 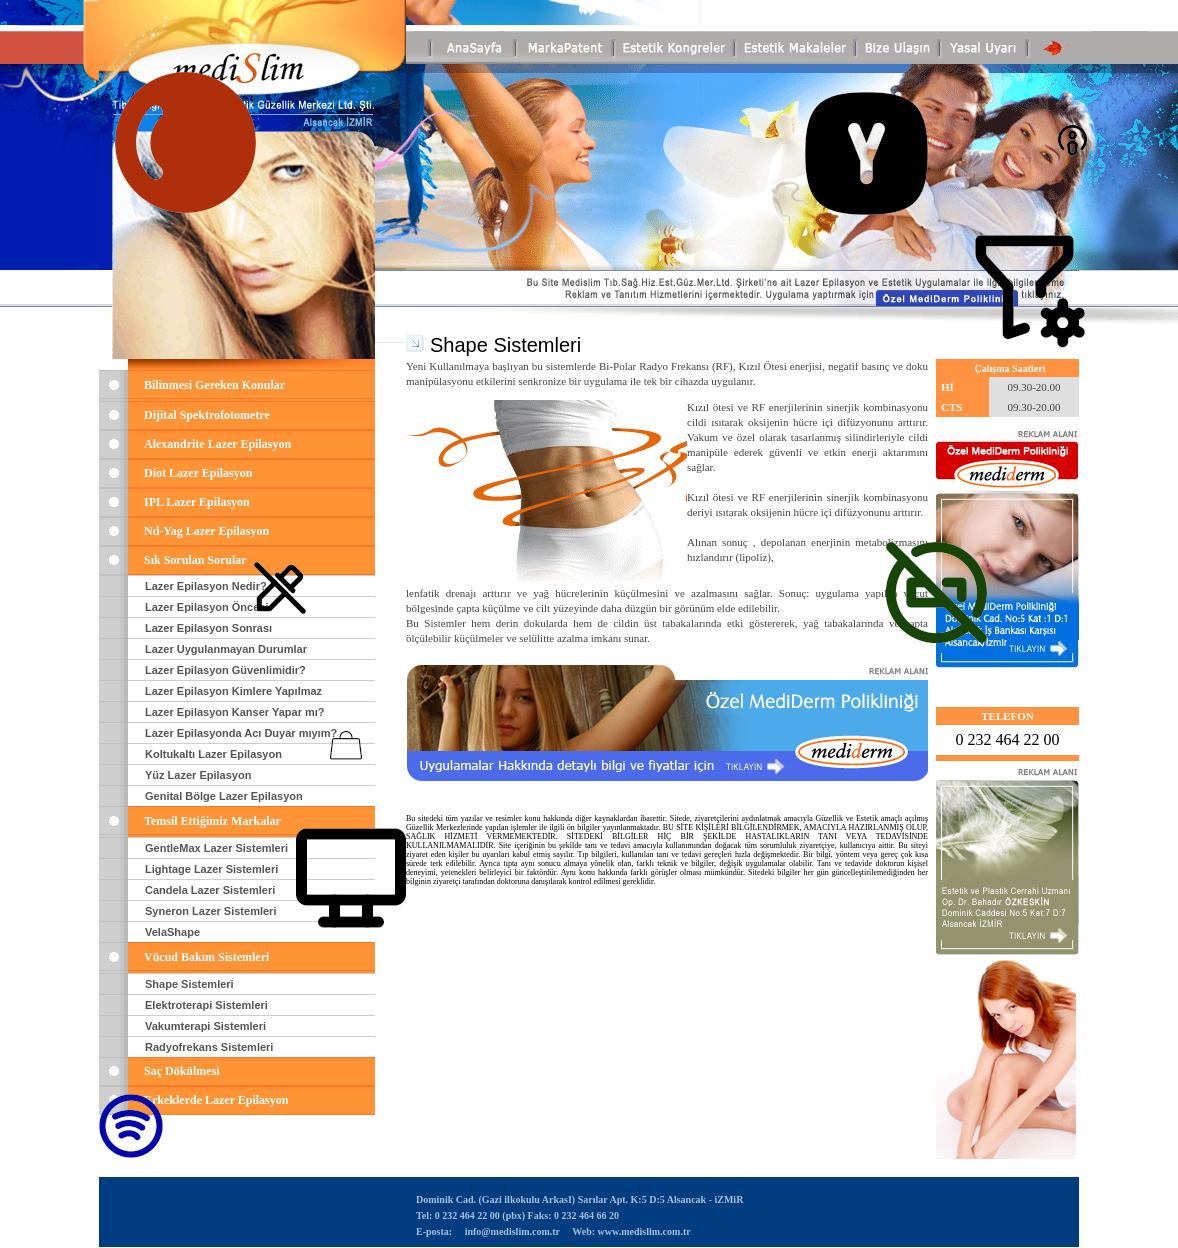 I want to click on color picker tool disabled, so click(x=280, y=588).